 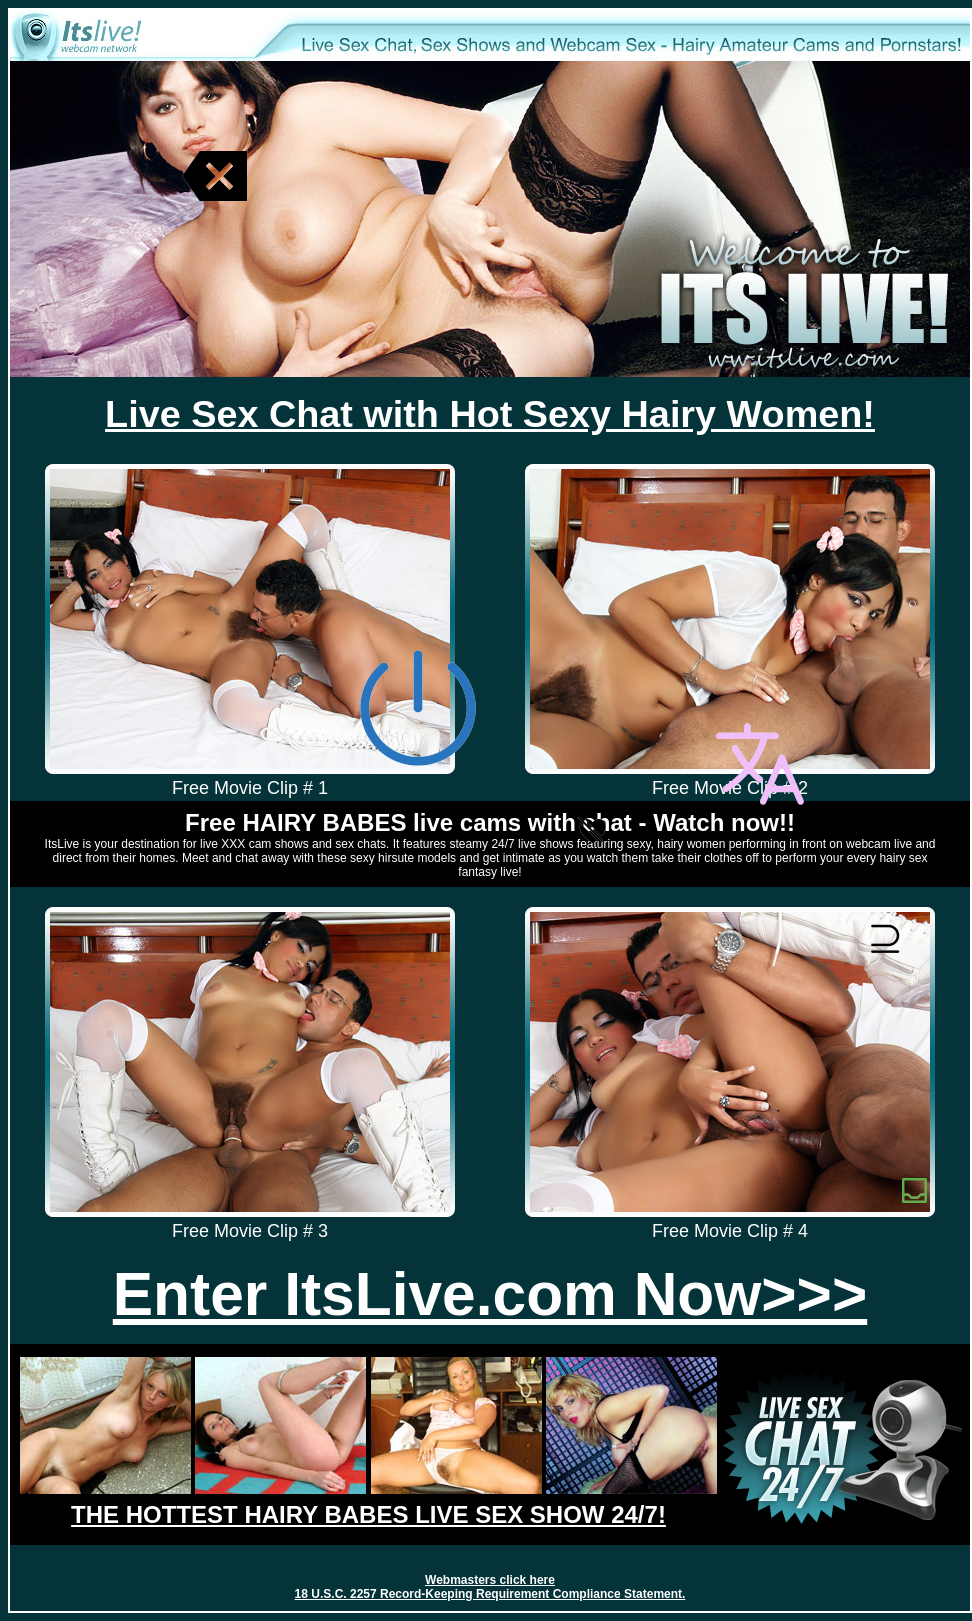 I want to click on change language settings, so click(x=760, y=764).